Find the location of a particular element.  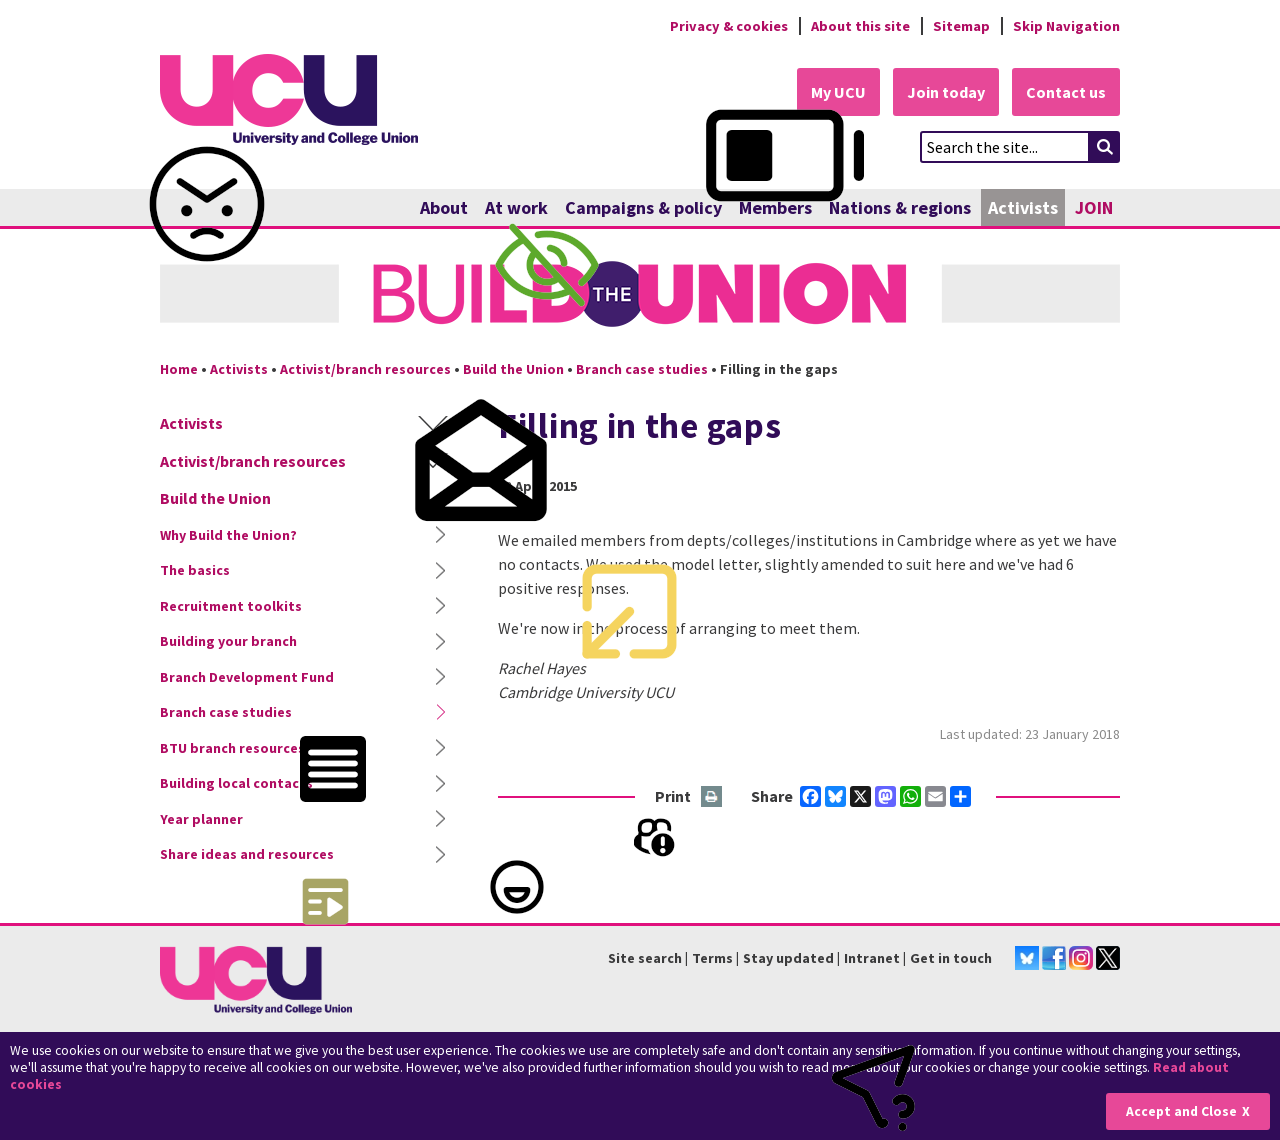

view opened or read mail is located at coordinates (481, 465).